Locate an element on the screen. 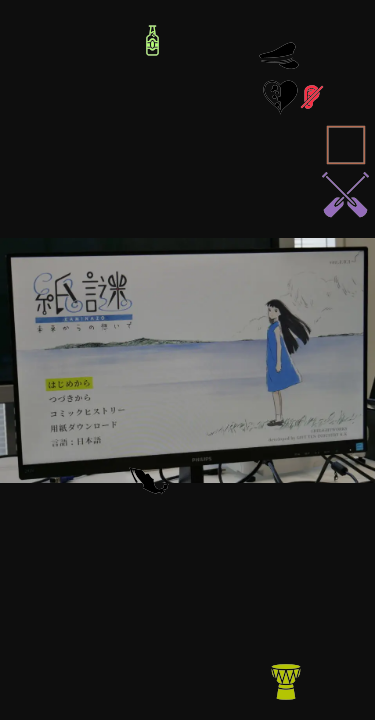 The height and width of the screenshot is (720, 375). view captain or officer profile is located at coordinates (279, 57).